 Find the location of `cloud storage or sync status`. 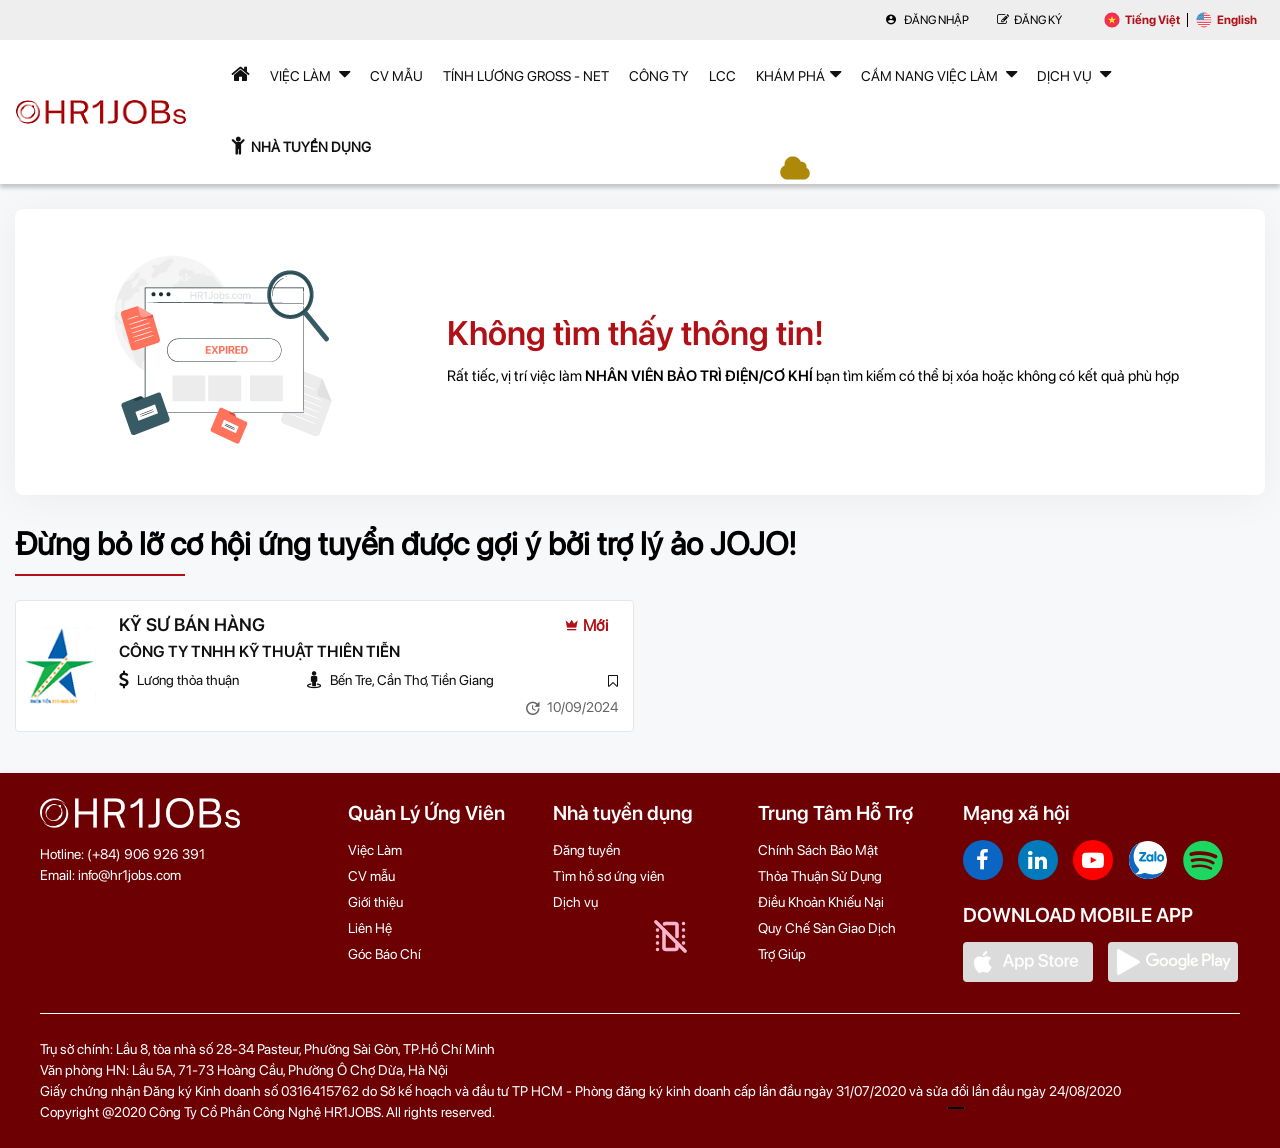

cloud storage or sync status is located at coordinates (795, 168).